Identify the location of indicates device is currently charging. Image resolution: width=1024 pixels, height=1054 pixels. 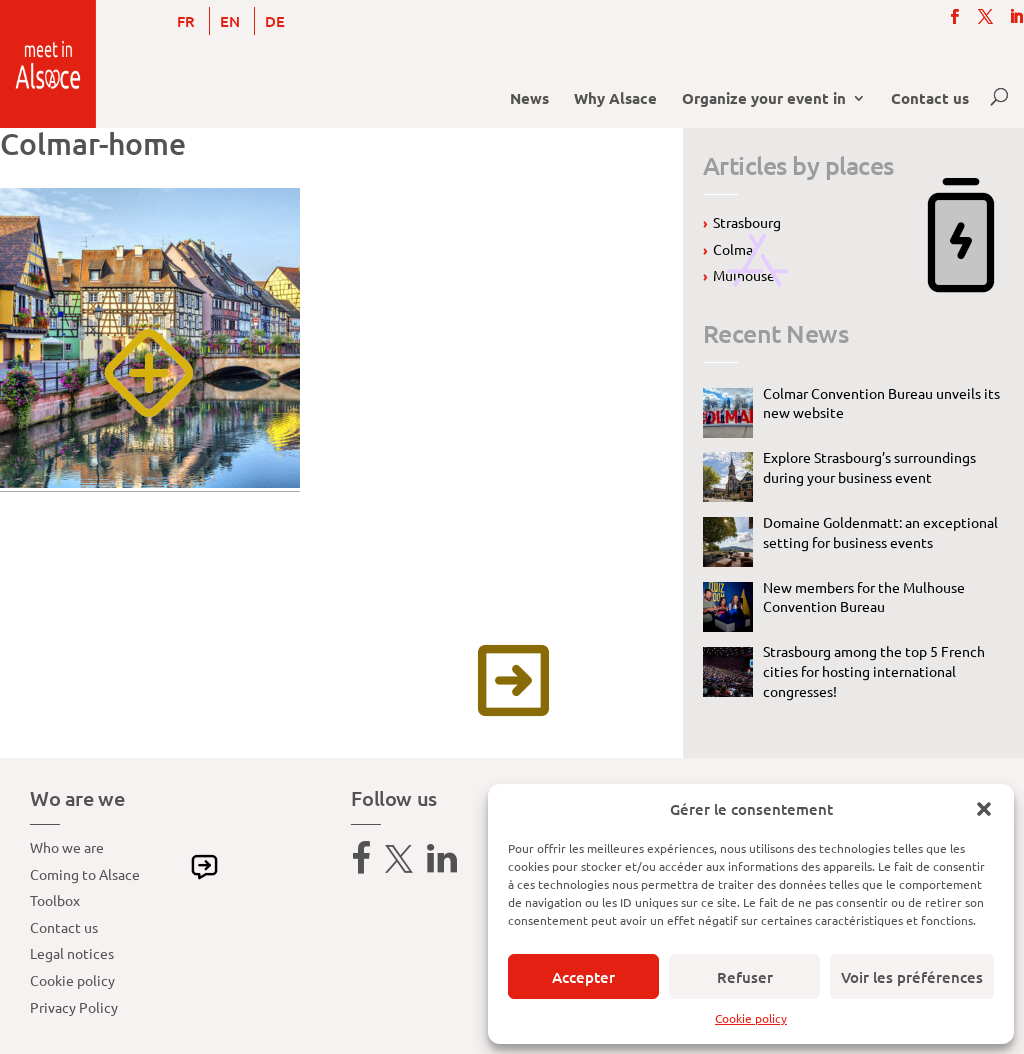
(961, 237).